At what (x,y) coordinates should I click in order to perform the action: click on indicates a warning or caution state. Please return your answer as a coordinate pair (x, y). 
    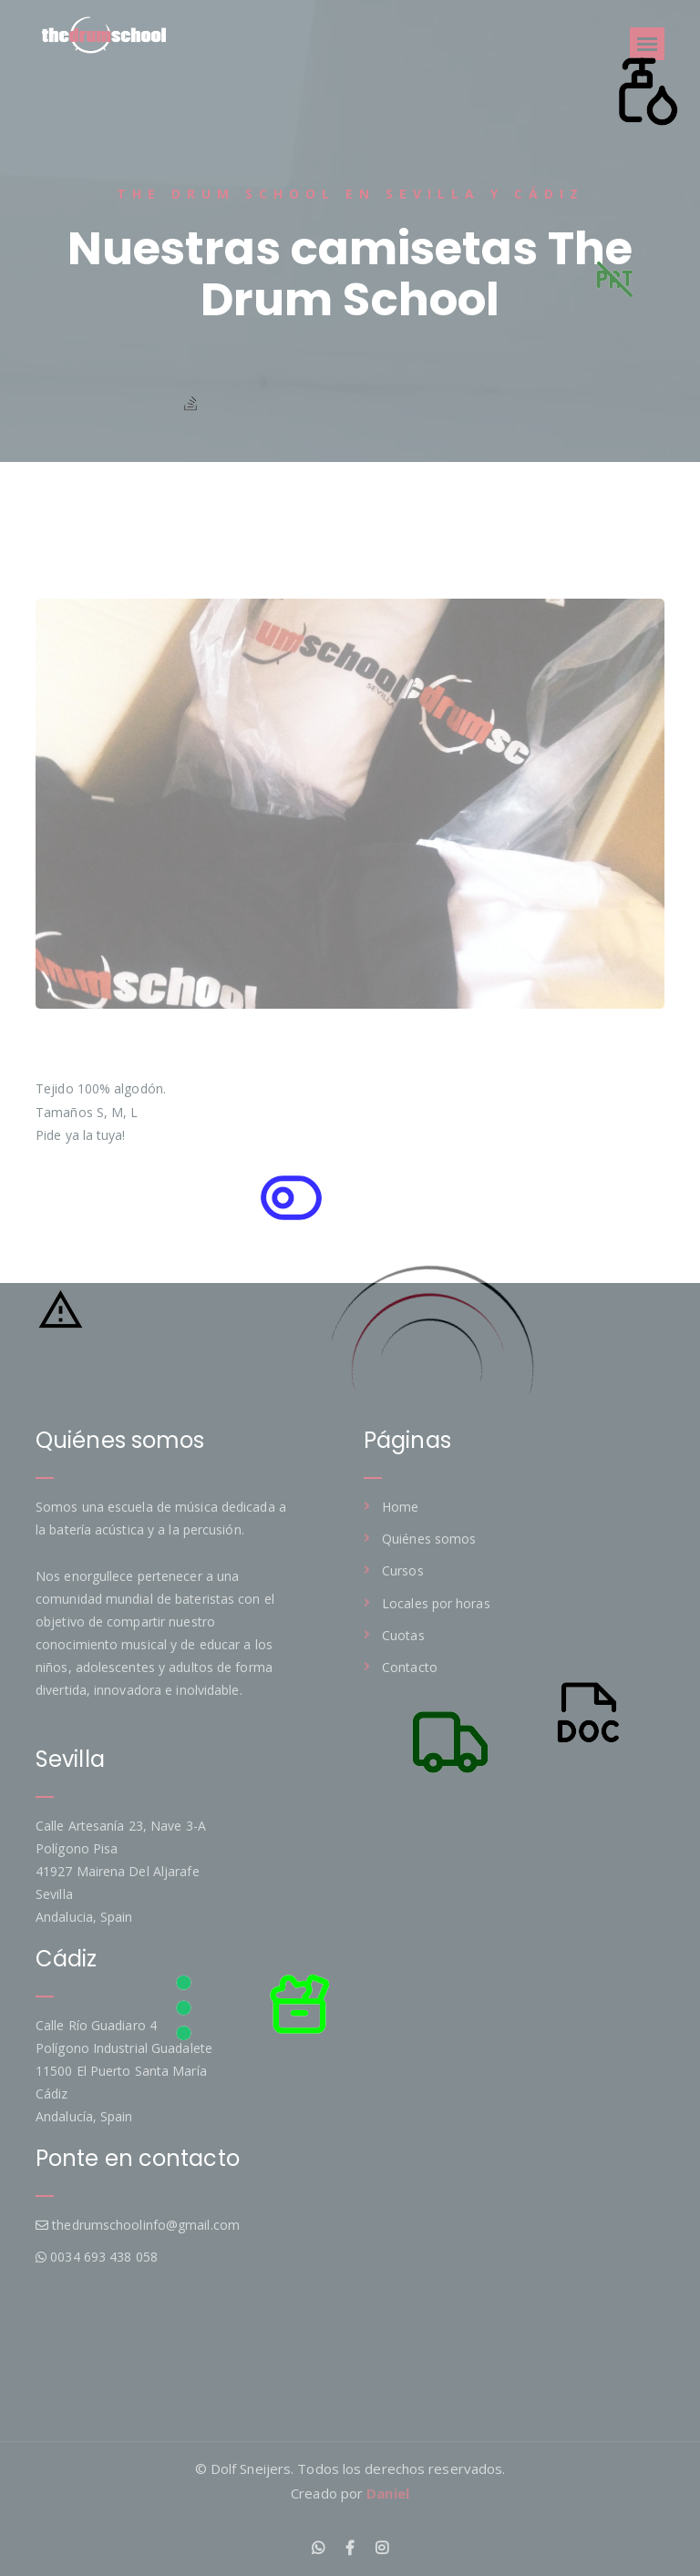
    Looking at the image, I should click on (60, 1309).